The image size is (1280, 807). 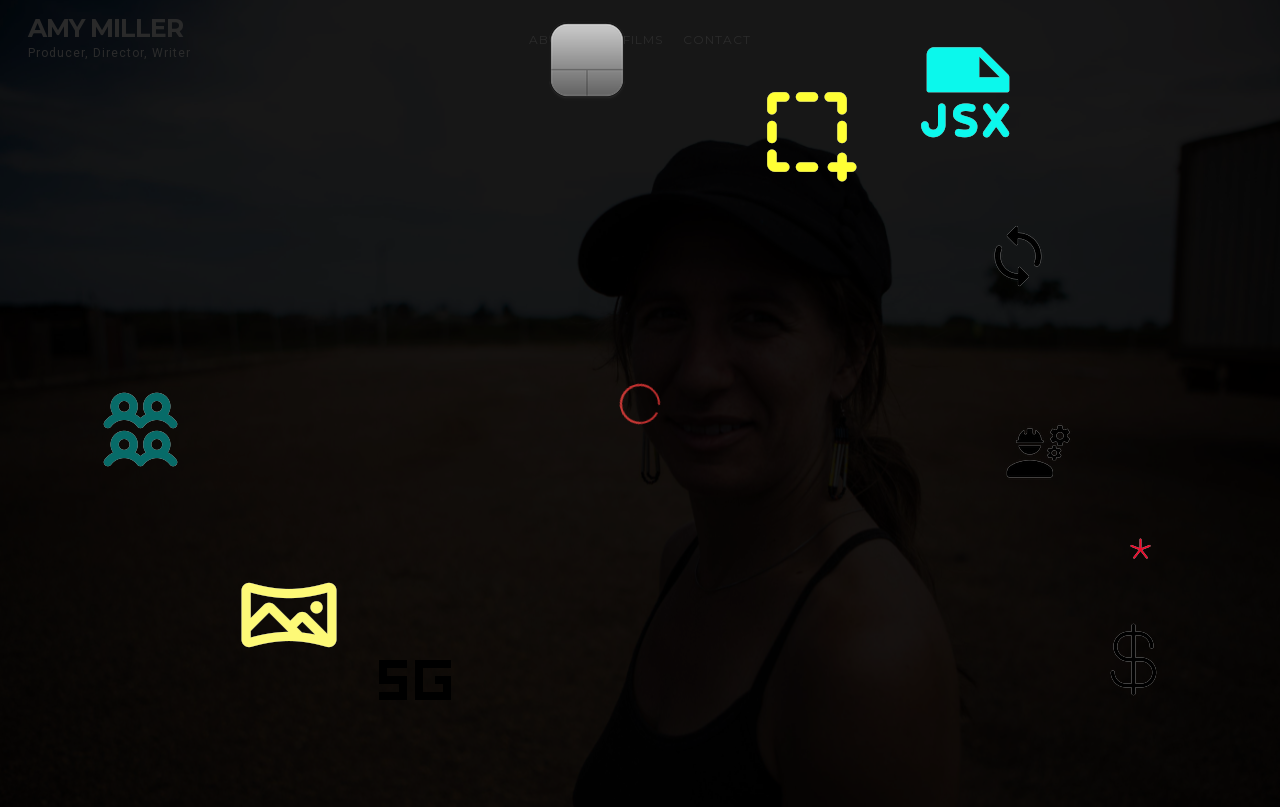 What do you see at coordinates (289, 615) in the screenshot?
I see `view panorama or wide-angle photos` at bounding box center [289, 615].